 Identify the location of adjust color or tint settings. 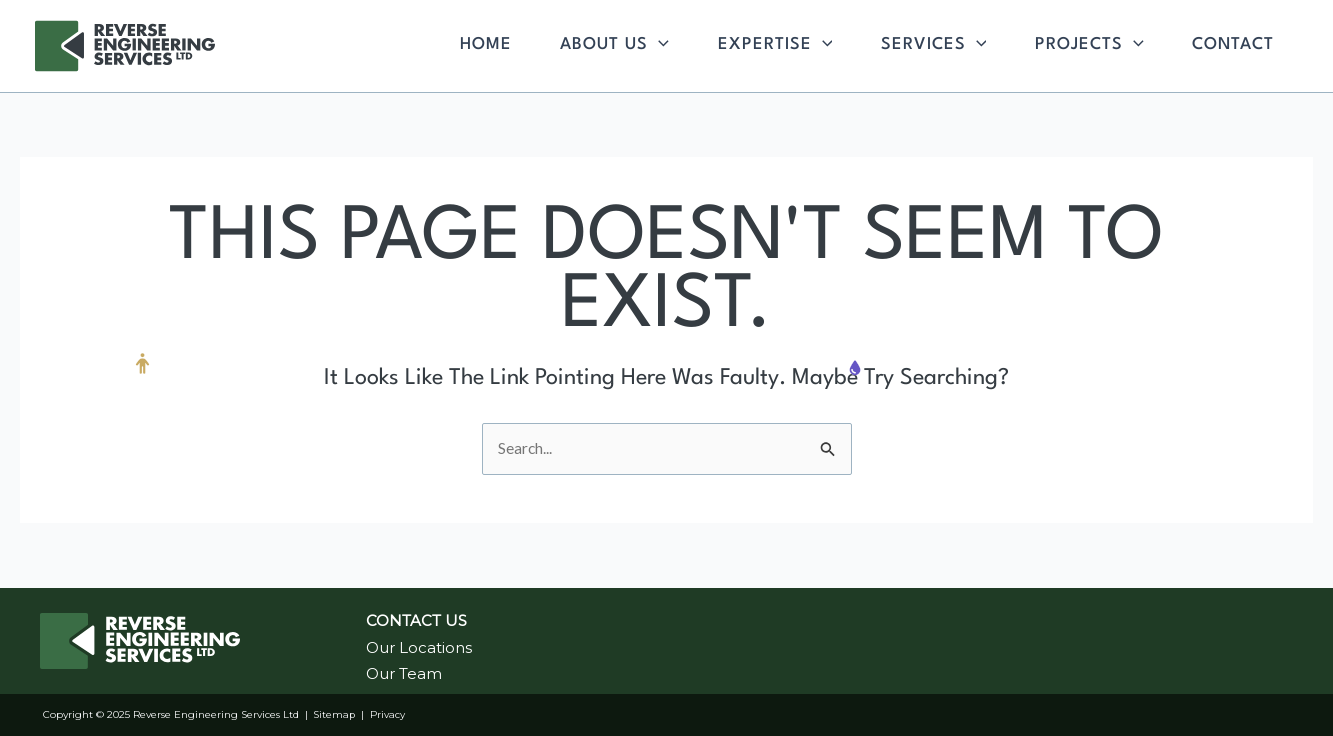
(855, 368).